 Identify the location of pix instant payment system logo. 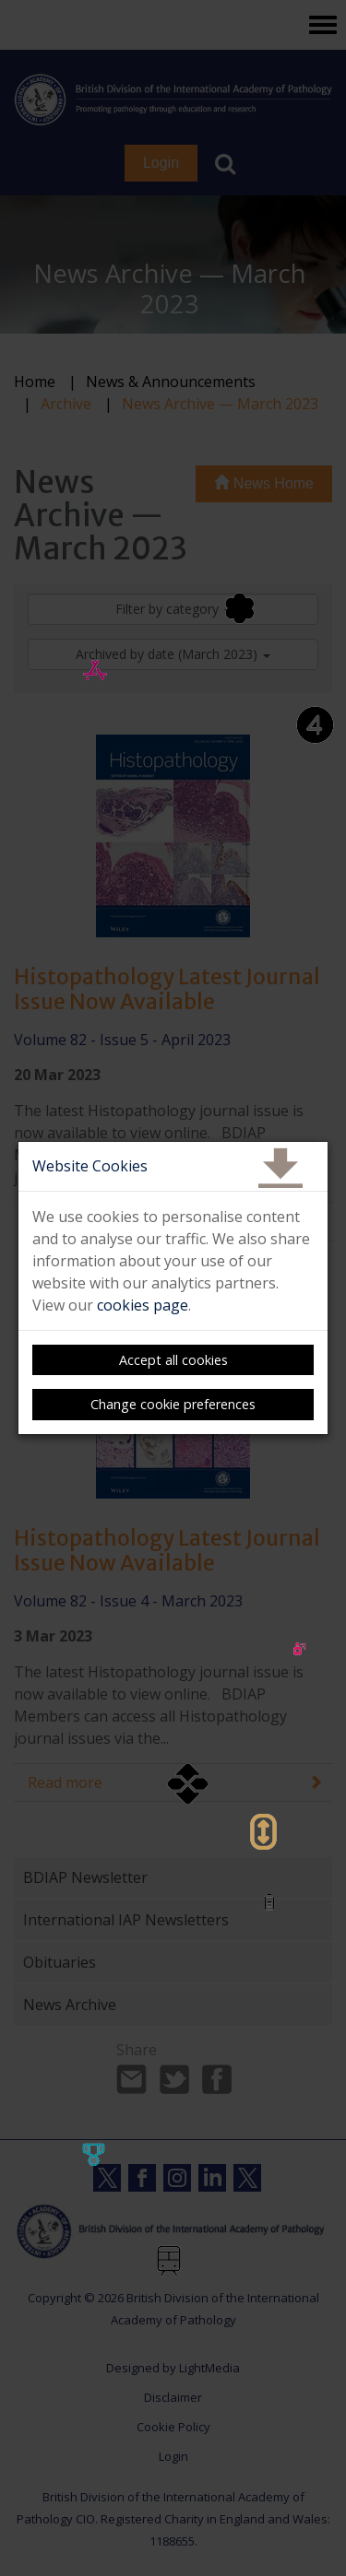
(187, 1783).